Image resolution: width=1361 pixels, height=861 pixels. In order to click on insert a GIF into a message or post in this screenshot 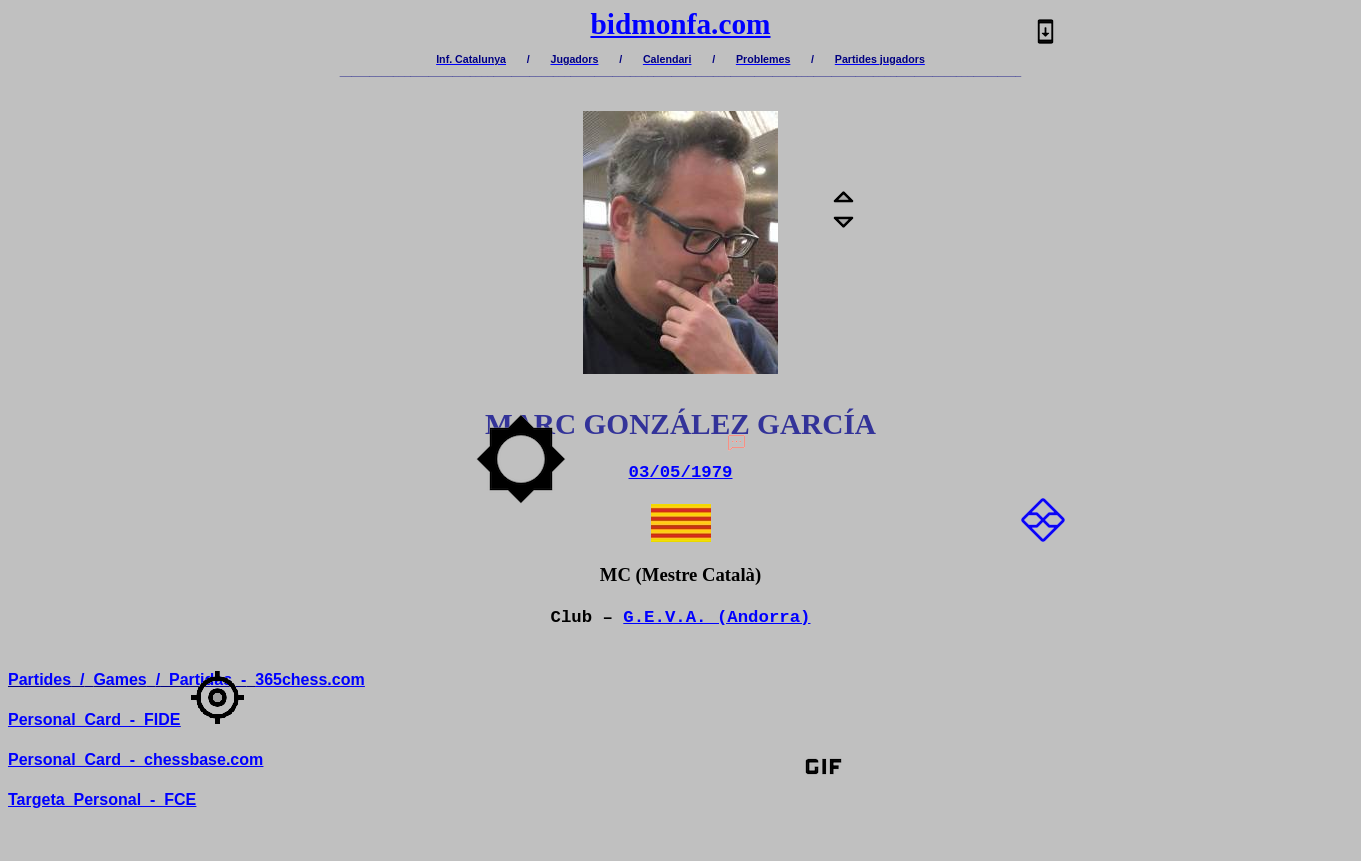, I will do `click(823, 766)`.